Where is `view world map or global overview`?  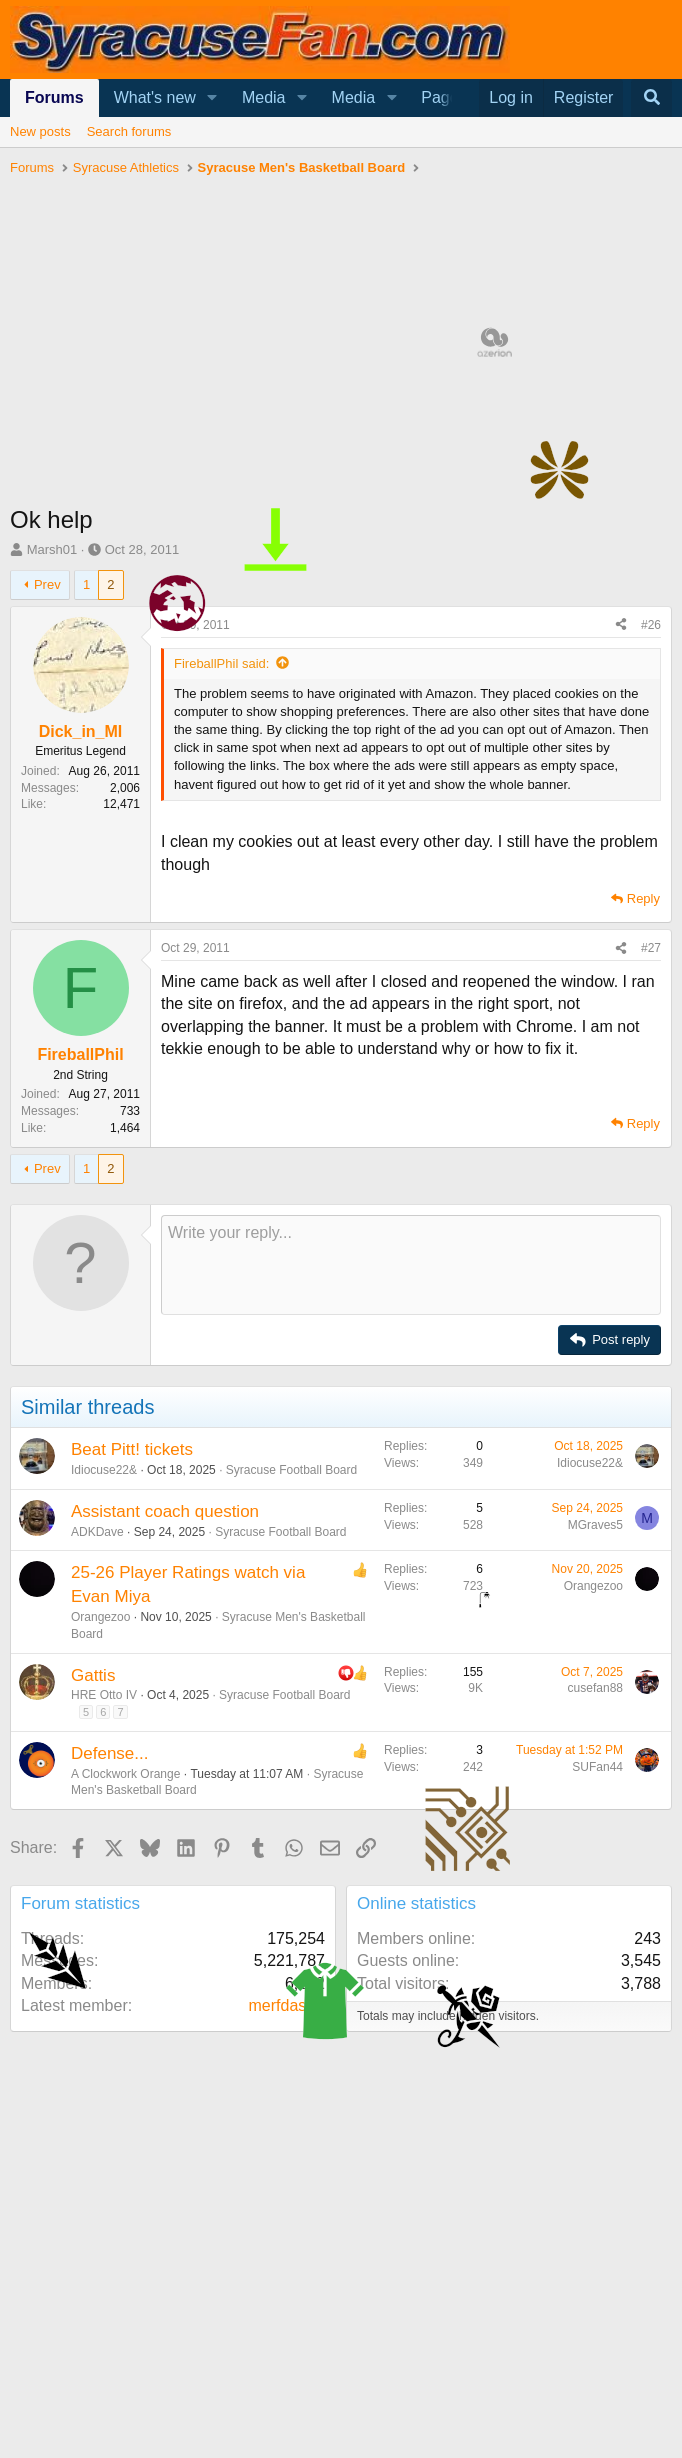
view world map or global overview is located at coordinates (177, 603).